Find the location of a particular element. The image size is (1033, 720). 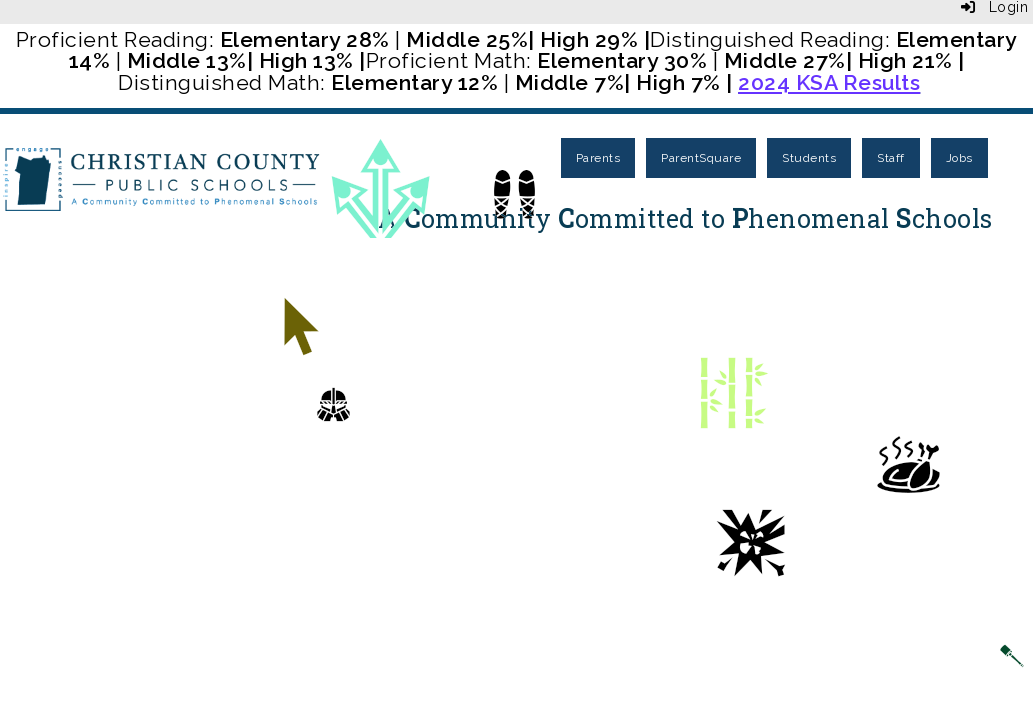

equip leg armor to your character is located at coordinates (514, 193).